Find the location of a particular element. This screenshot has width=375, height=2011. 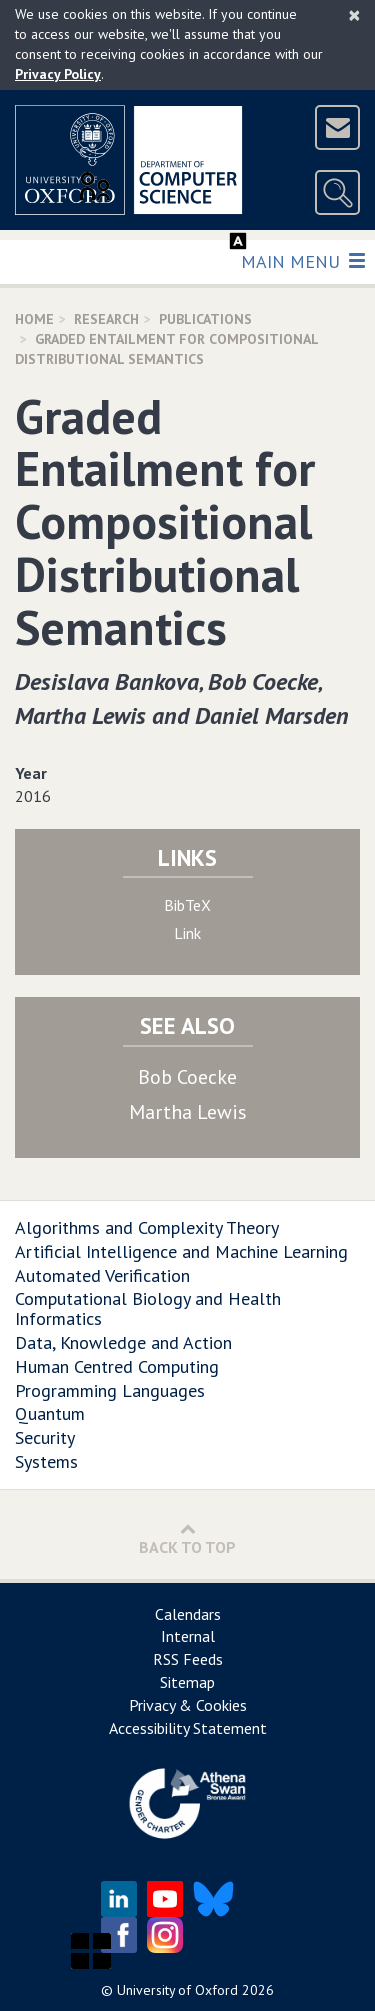

switch input method or keyboard language is located at coordinates (238, 241).